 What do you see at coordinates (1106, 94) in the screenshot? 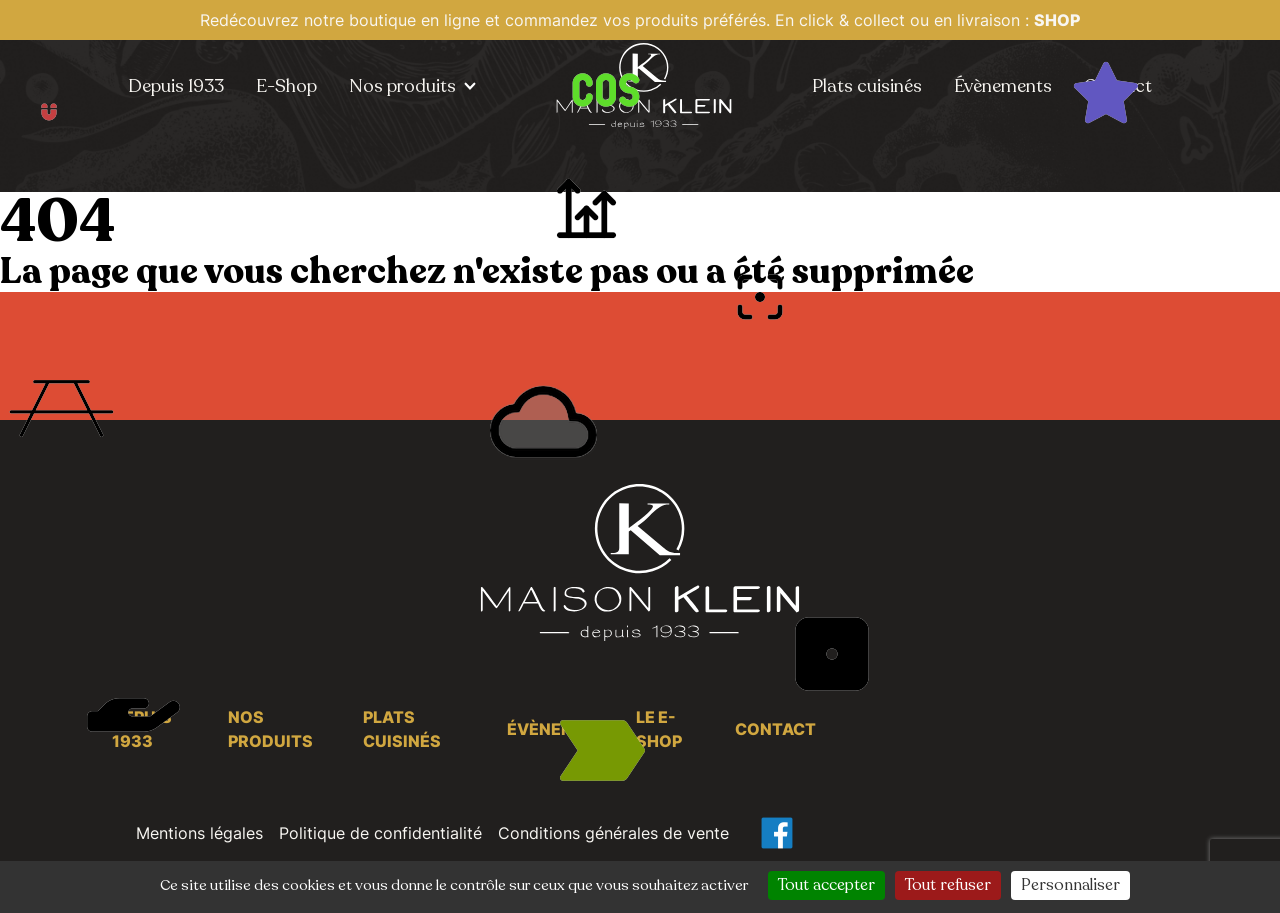
I see `add to favorites` at bounding box center [1106, 94].